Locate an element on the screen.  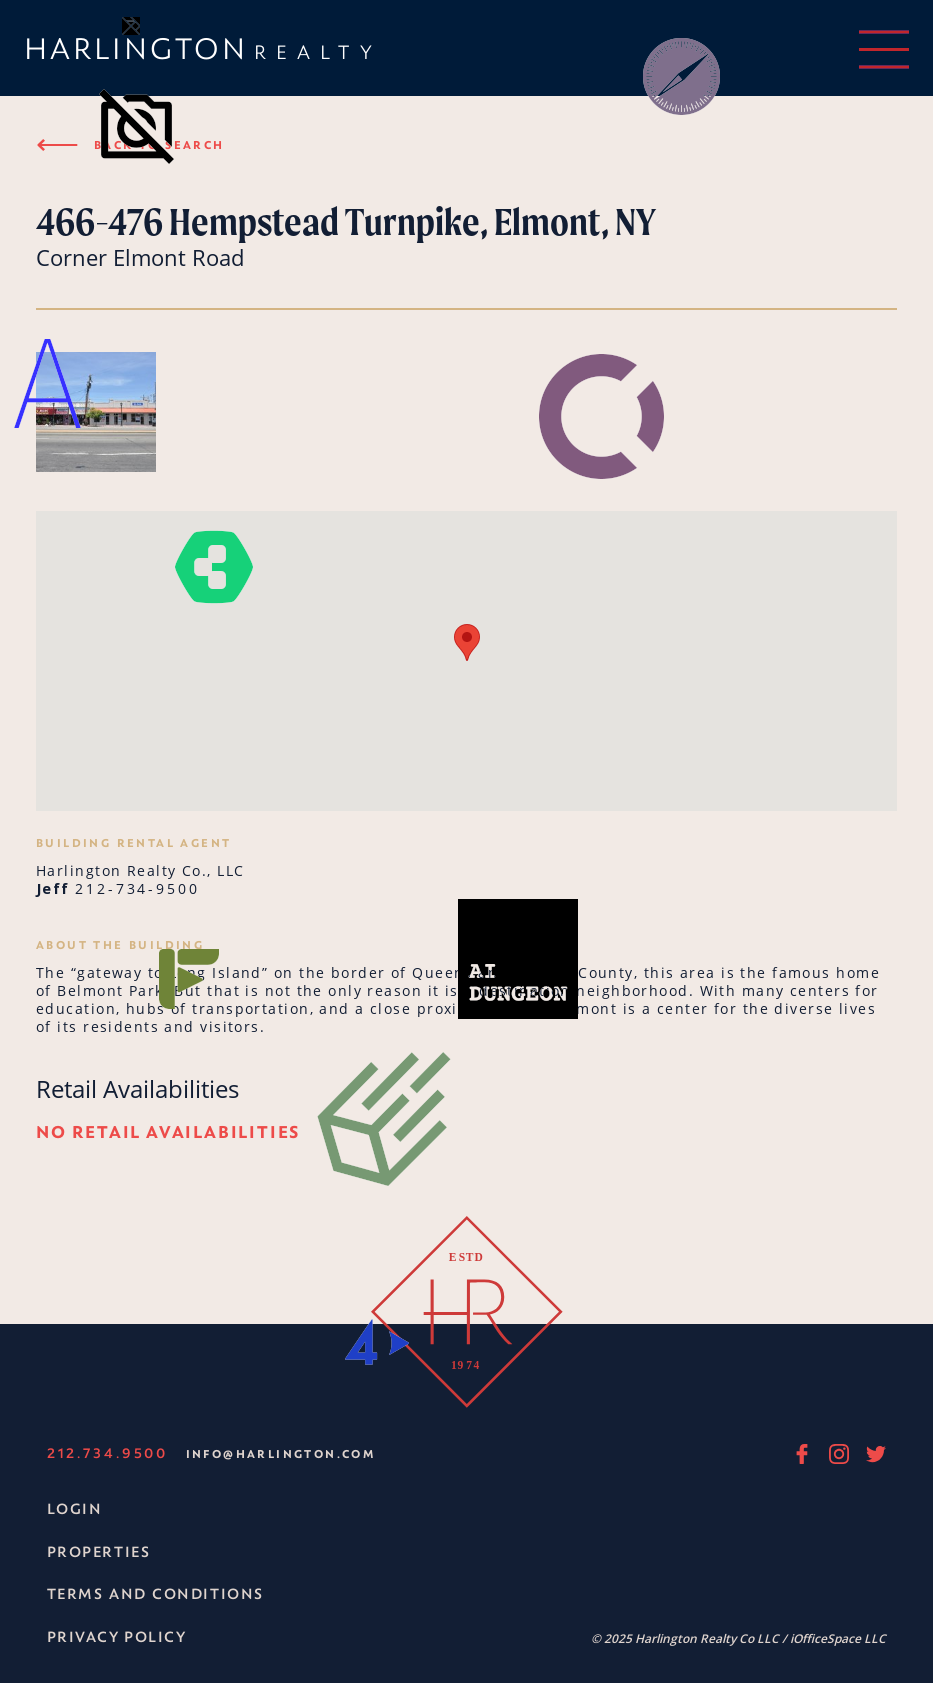
open FreeTube app is located at coordinates (189, 979).